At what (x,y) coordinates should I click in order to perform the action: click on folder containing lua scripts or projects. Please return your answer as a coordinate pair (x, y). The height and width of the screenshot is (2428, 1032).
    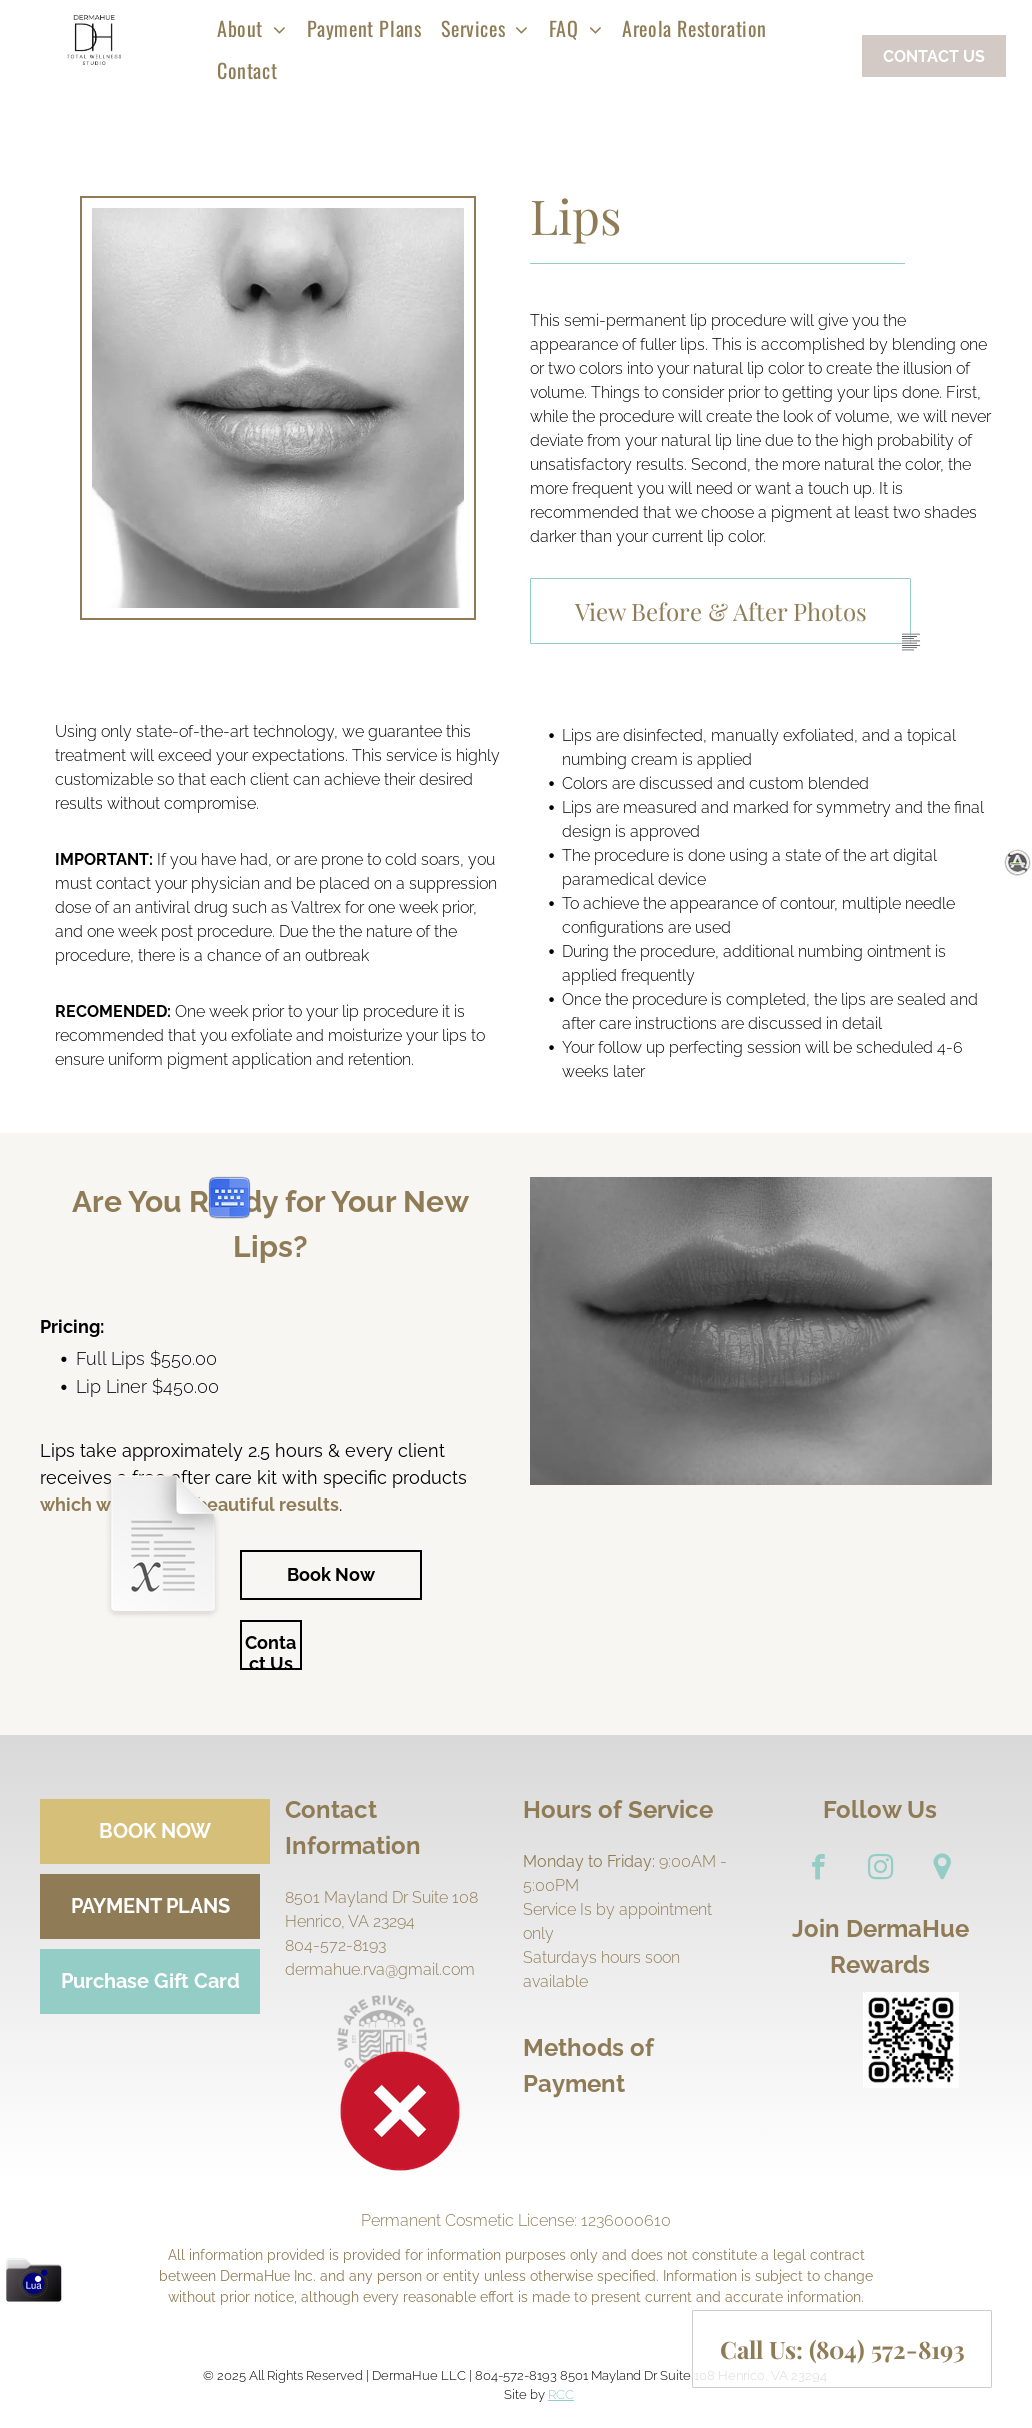
    Looking at the image, I should click on (33, 2281).